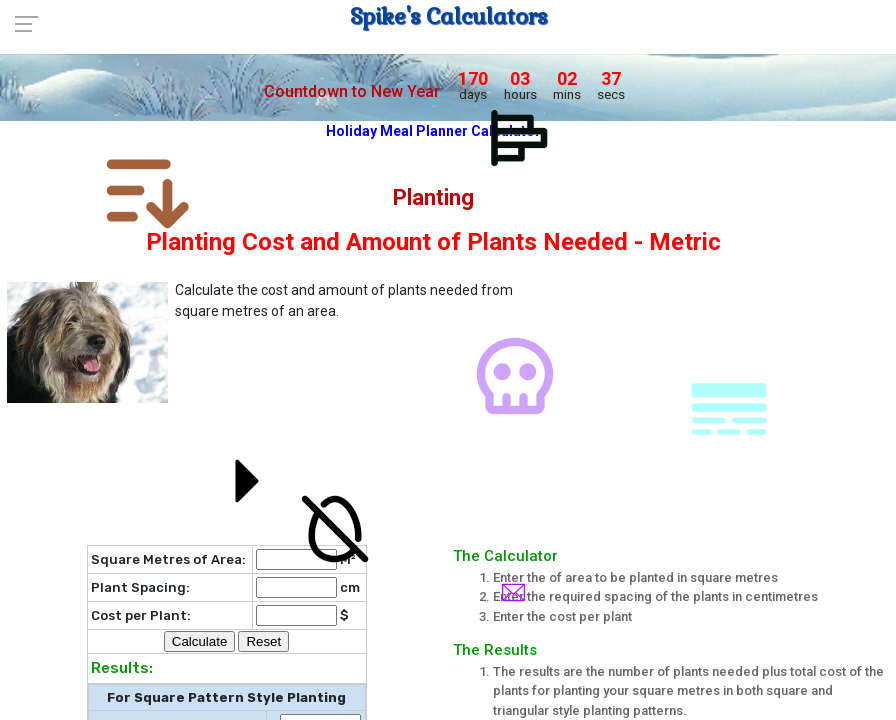 The image size is (896, 720). What do you see at coordinates (515, 376) in the screenshot?
I see `indicates dangerous or harmful content` at bounding box center [515, 376].